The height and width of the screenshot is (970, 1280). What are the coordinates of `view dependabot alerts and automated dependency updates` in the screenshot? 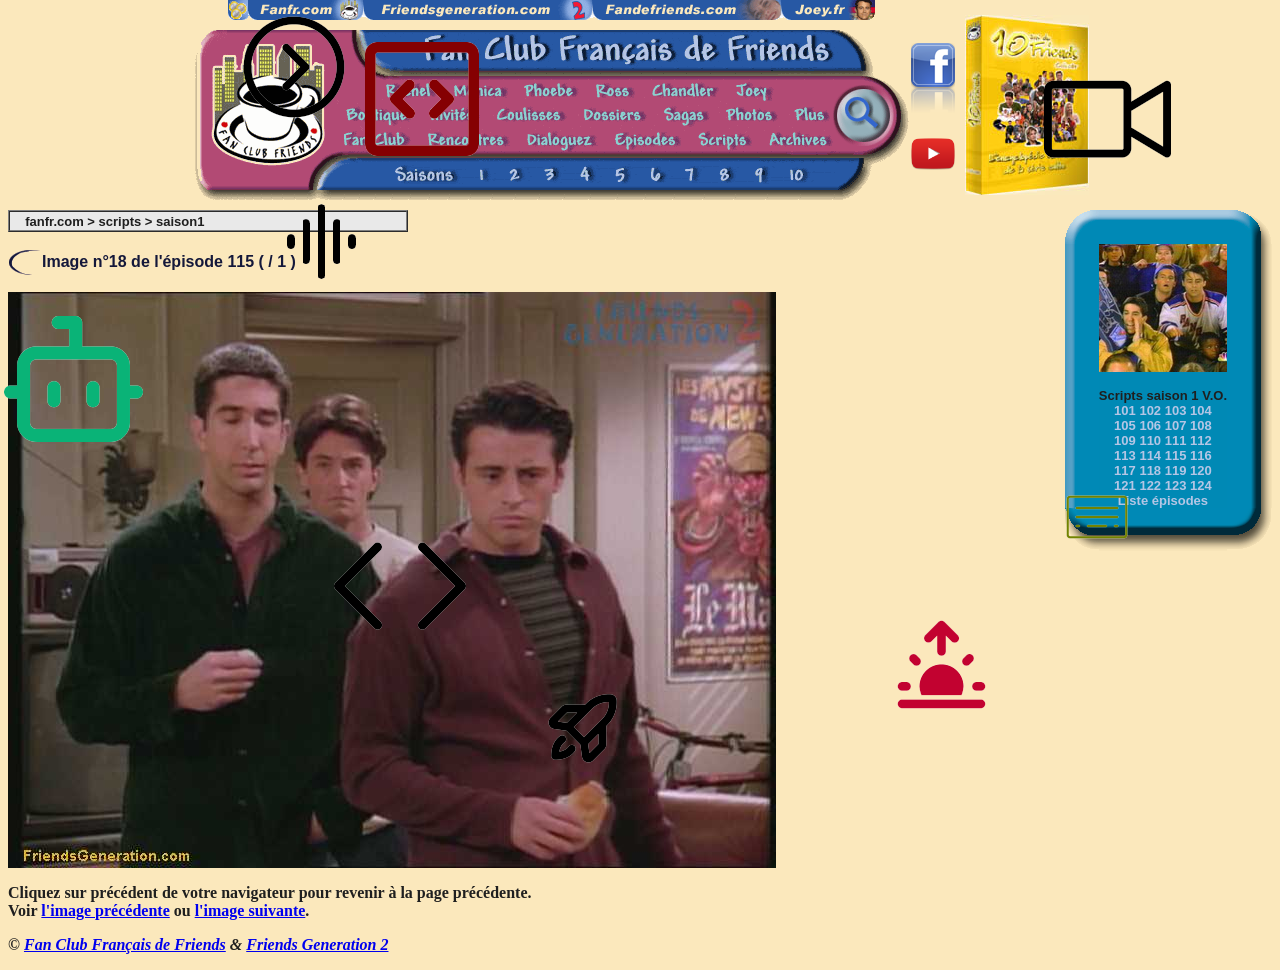 It's located at (73, 385).